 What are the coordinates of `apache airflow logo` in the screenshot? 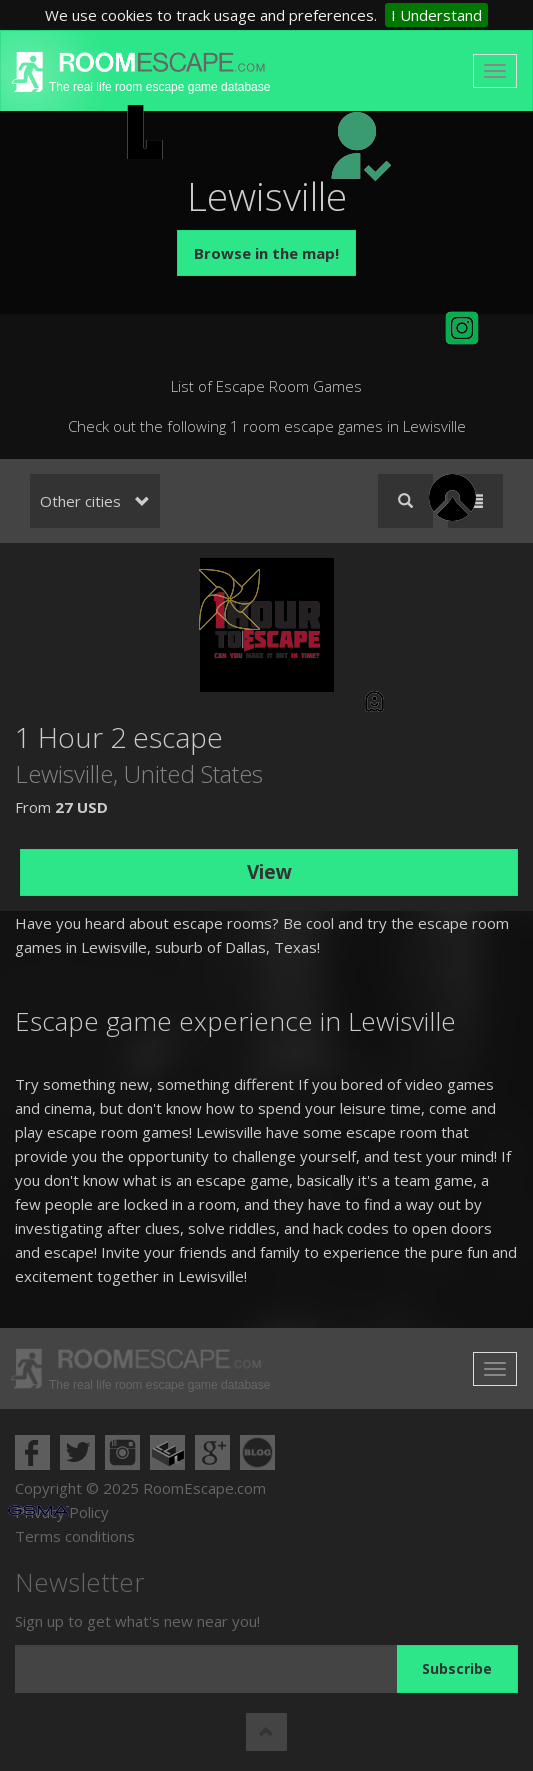 It's located at (229, 599).